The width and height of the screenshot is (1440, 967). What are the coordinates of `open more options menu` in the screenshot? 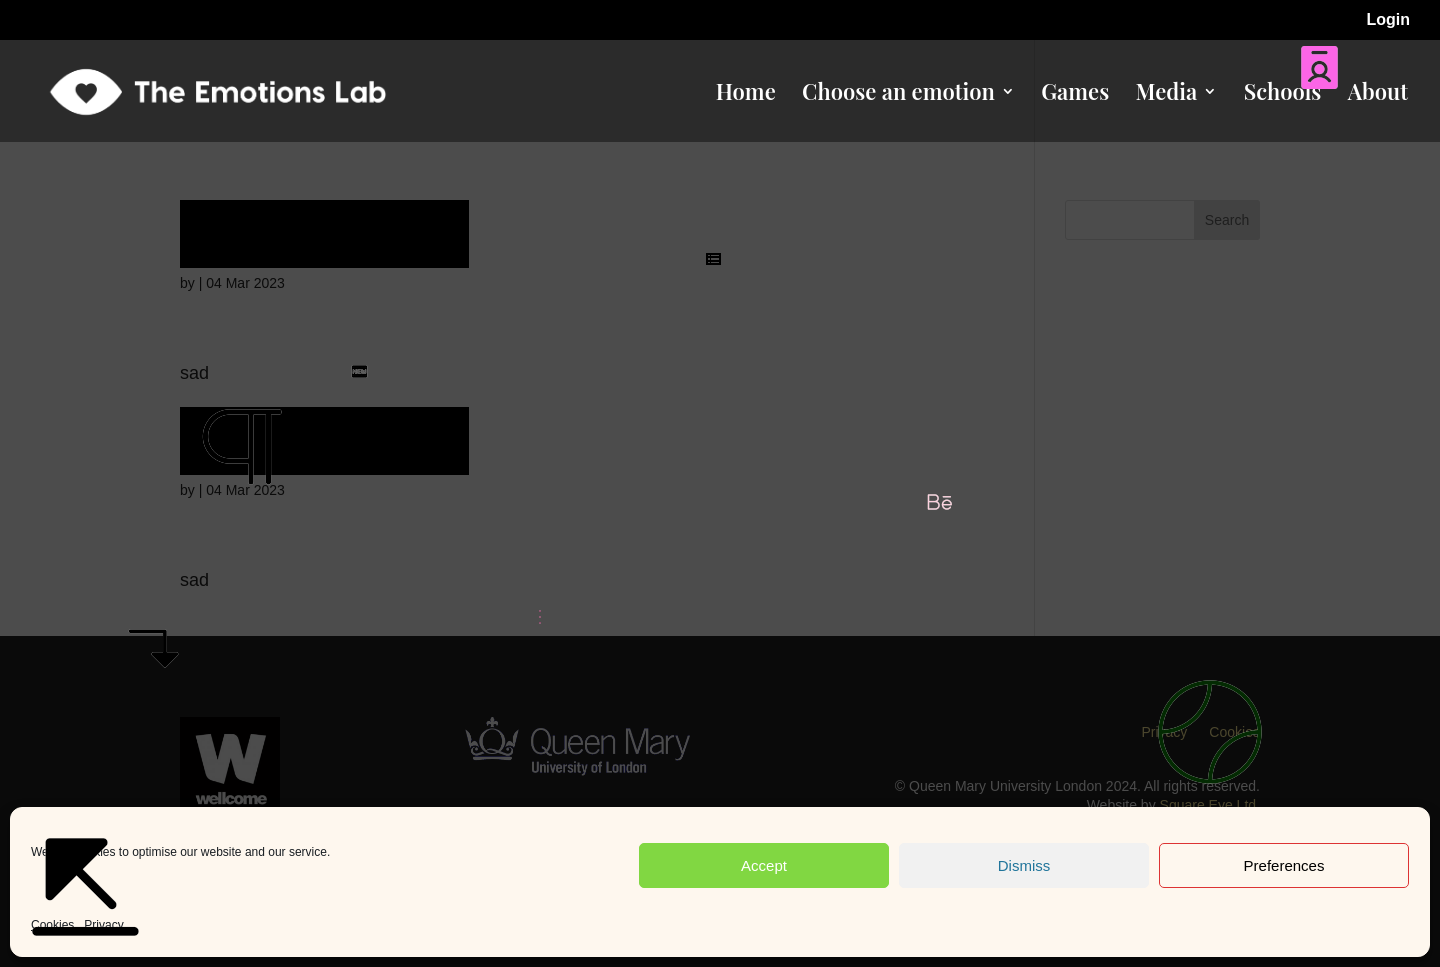 It's located at (540, 617).